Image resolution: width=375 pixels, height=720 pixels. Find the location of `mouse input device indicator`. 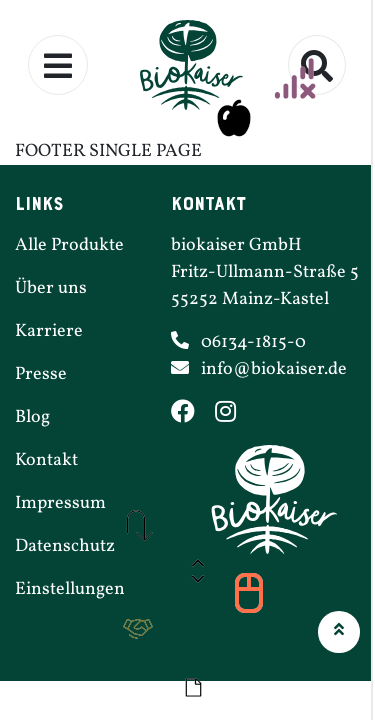

mouse input device indicator is located at coordinates (249, 593).